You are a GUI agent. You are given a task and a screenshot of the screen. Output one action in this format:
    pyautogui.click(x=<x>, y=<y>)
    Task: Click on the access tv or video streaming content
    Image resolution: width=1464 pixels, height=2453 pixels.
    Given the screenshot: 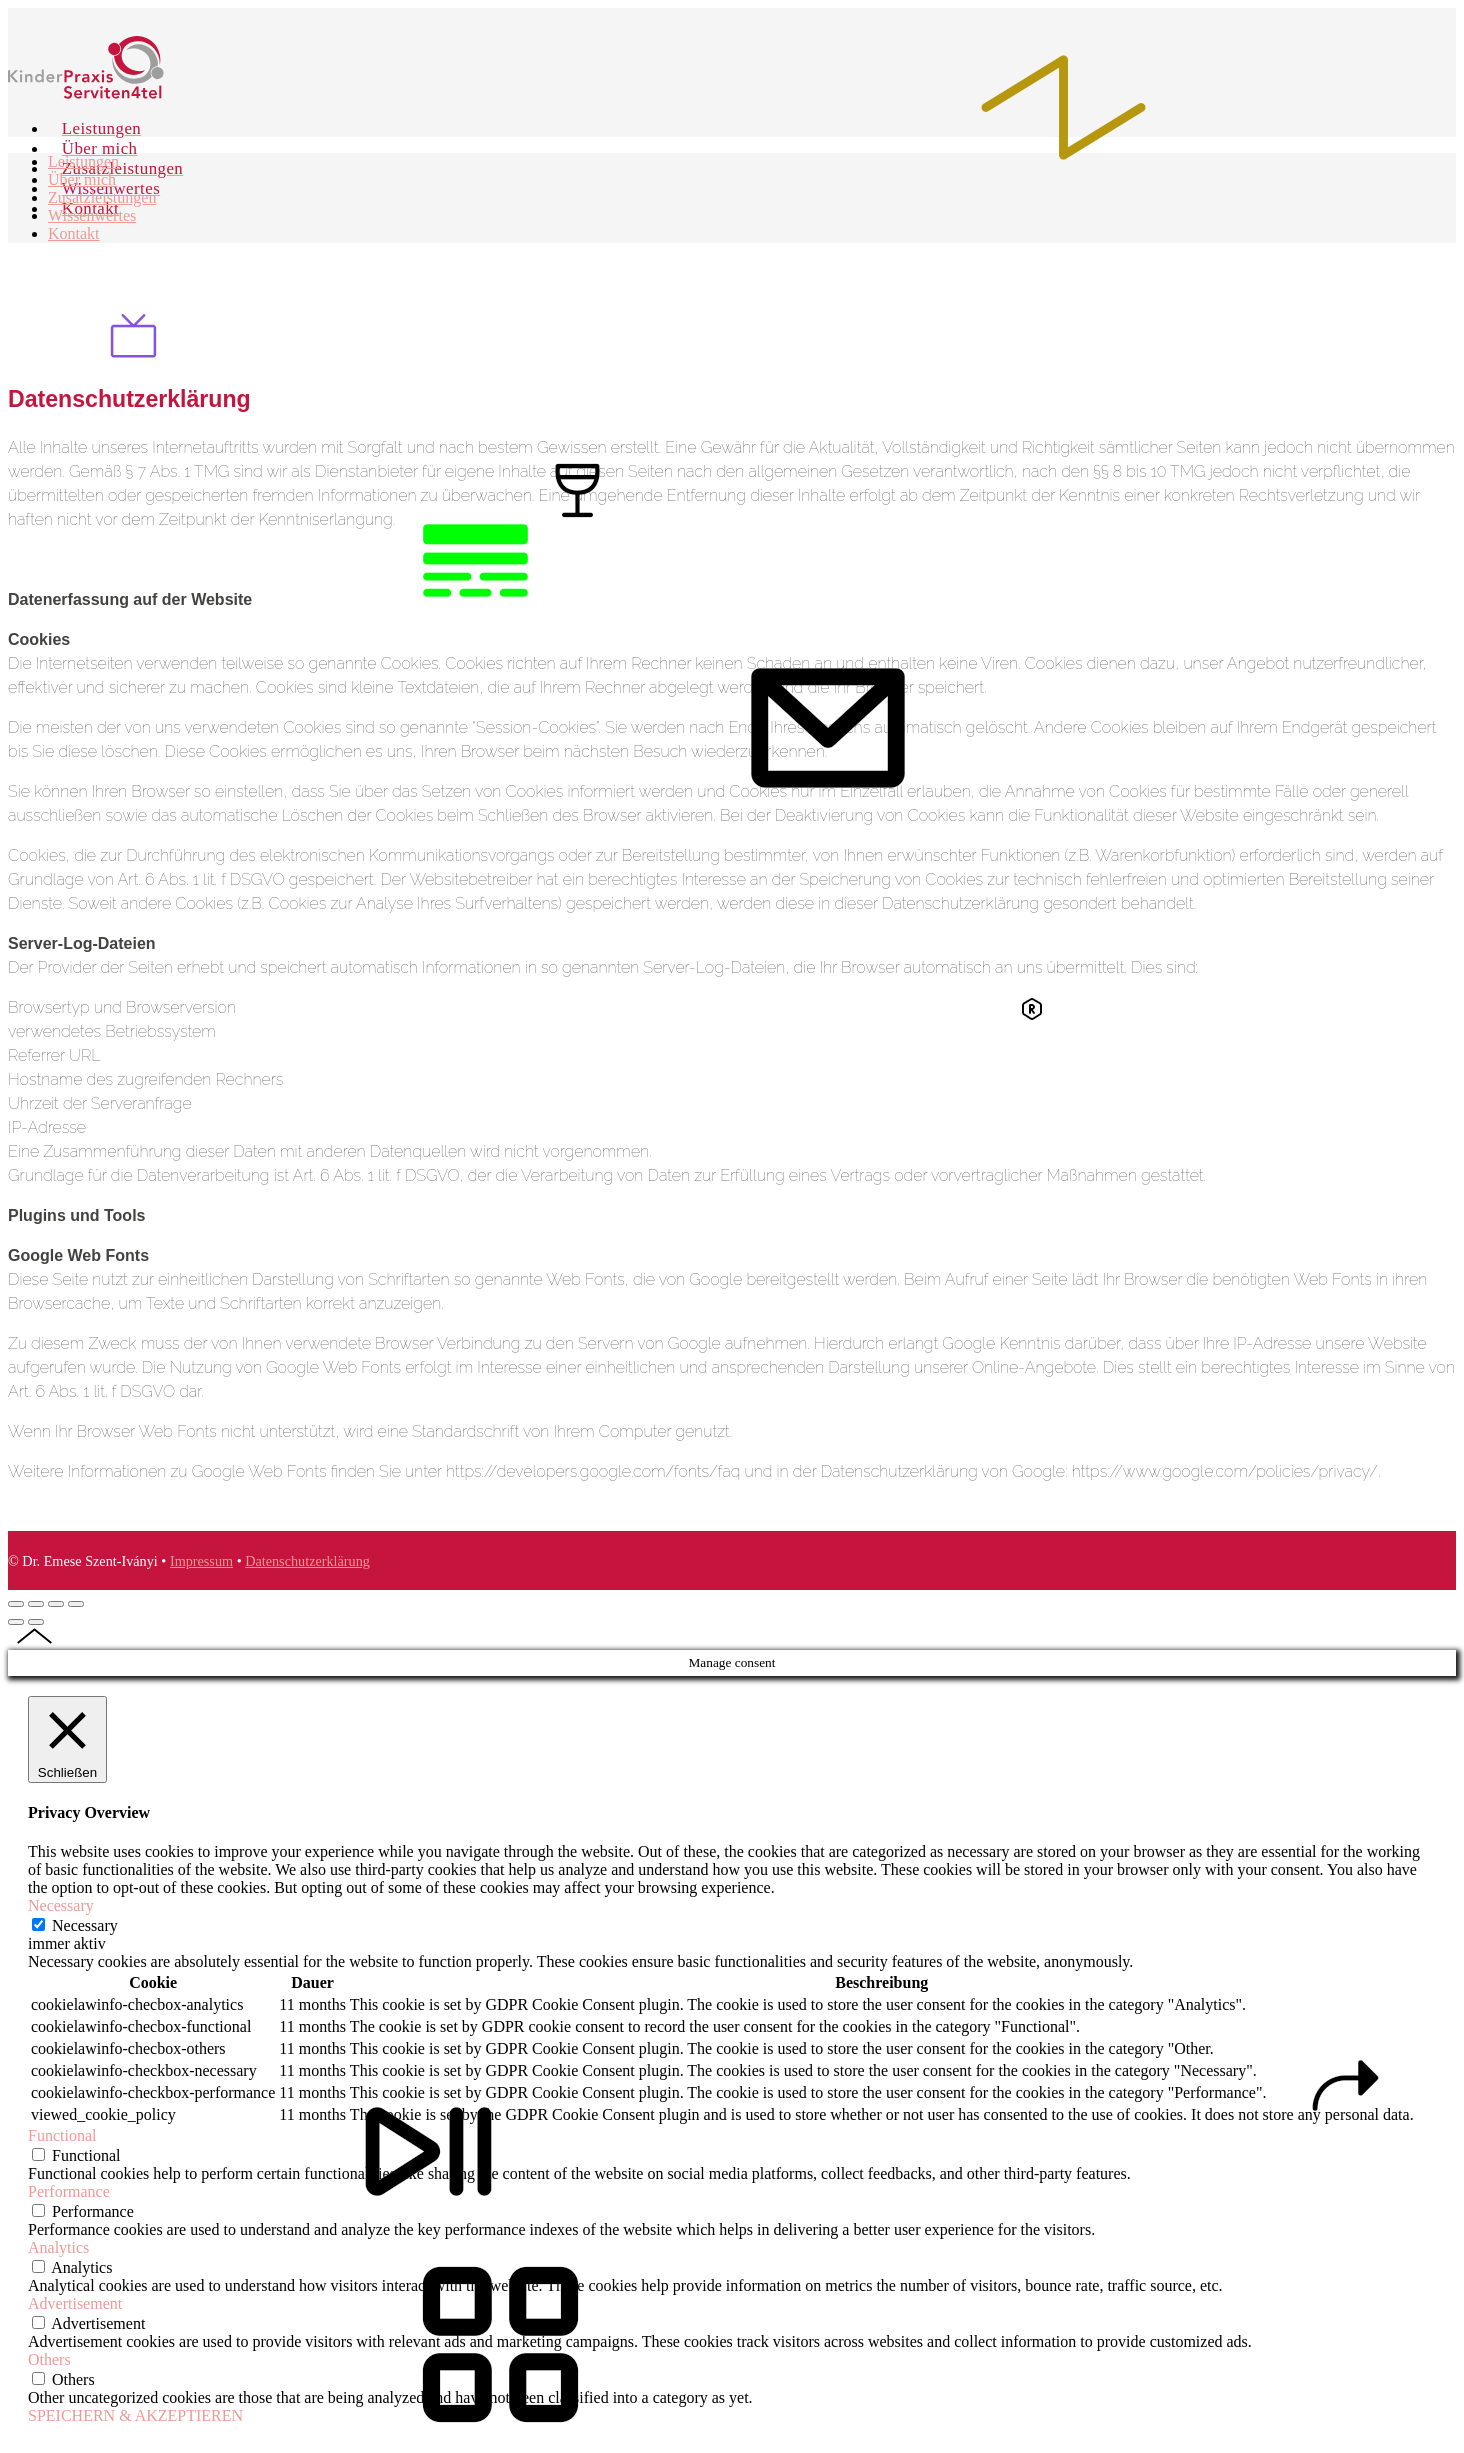 What is the action you would take?
    pyautogui.click(x=133, y=338)
    